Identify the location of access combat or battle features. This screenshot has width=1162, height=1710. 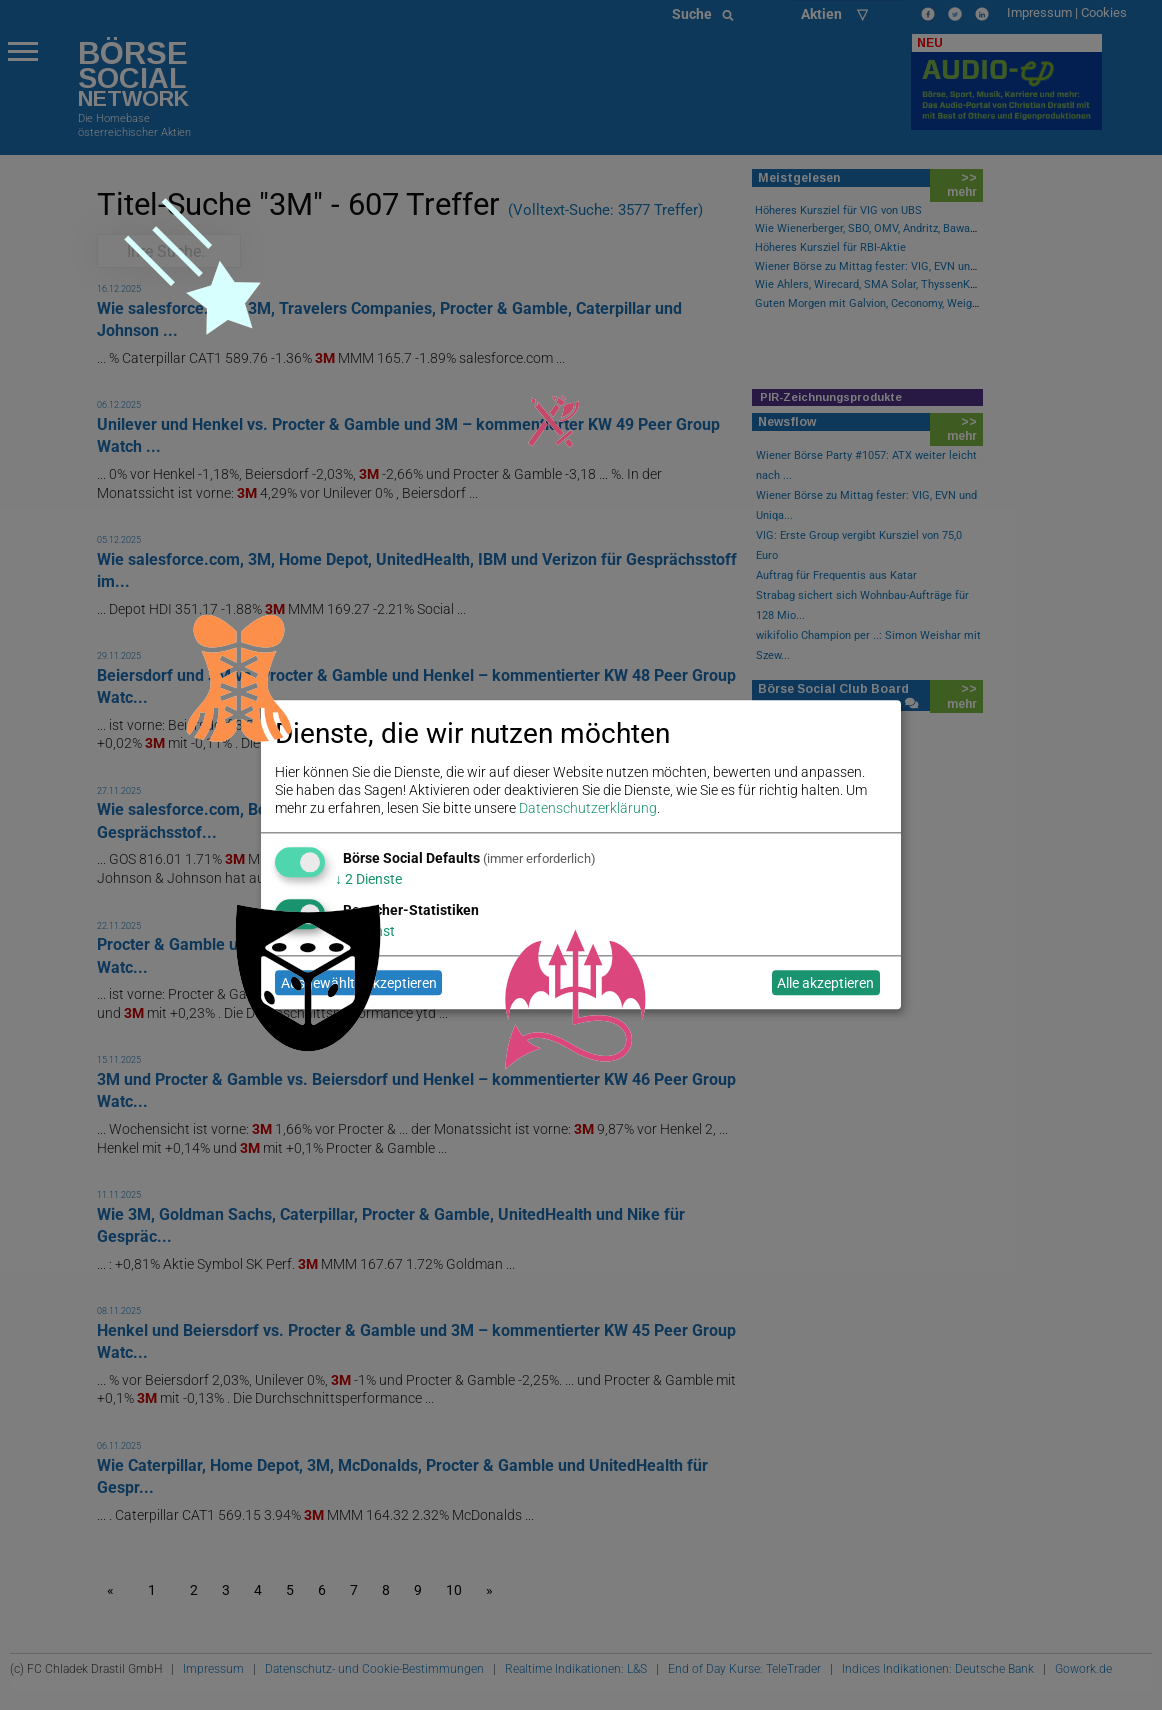
(553, 421).